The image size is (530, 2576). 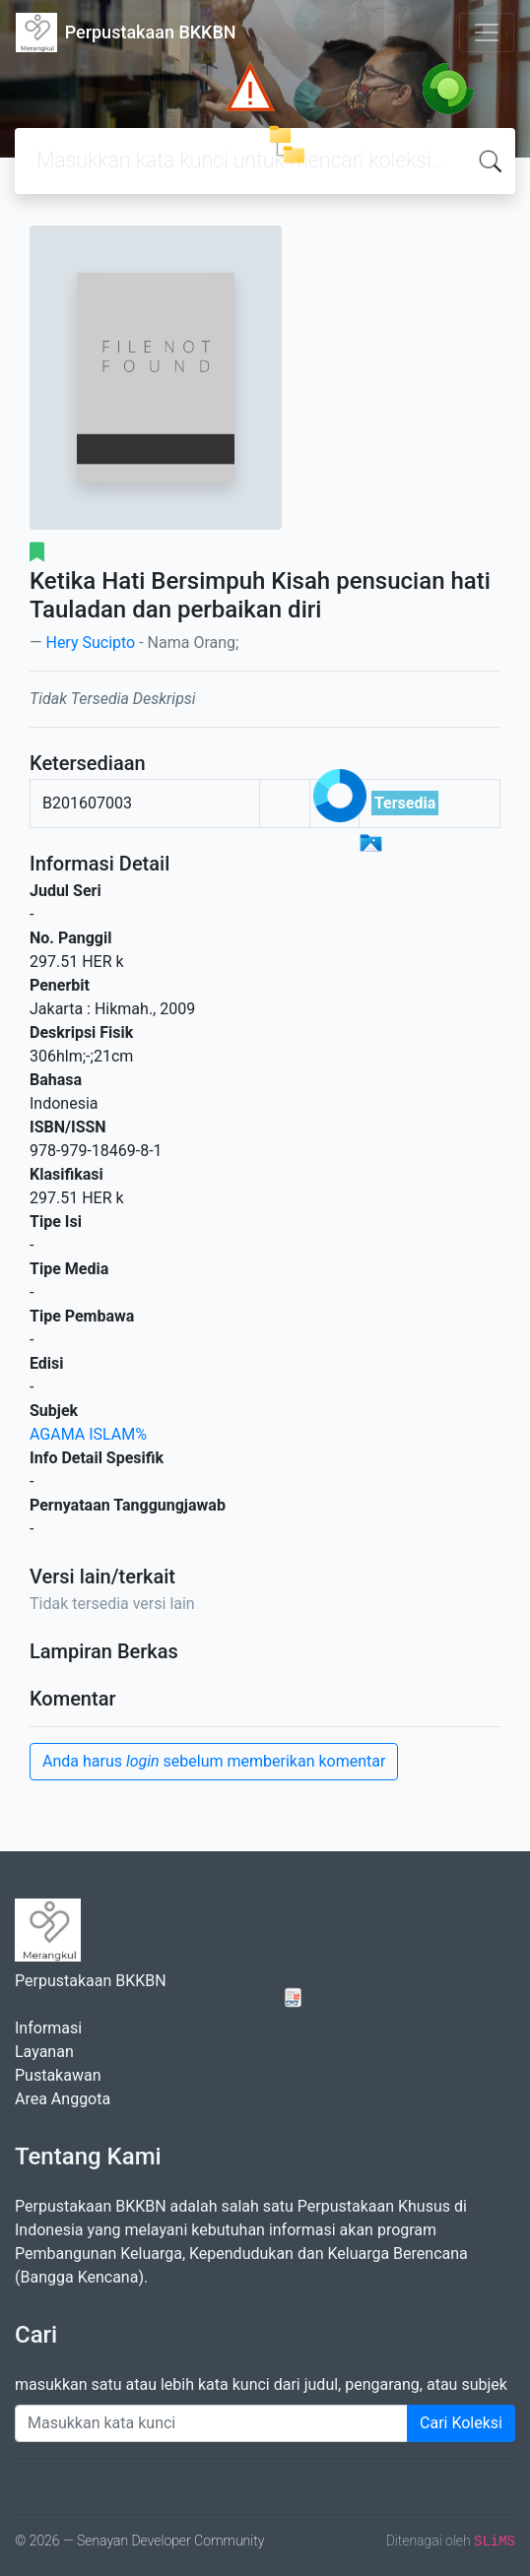 I want to click on open productivity app, so click(x=340, y=796).